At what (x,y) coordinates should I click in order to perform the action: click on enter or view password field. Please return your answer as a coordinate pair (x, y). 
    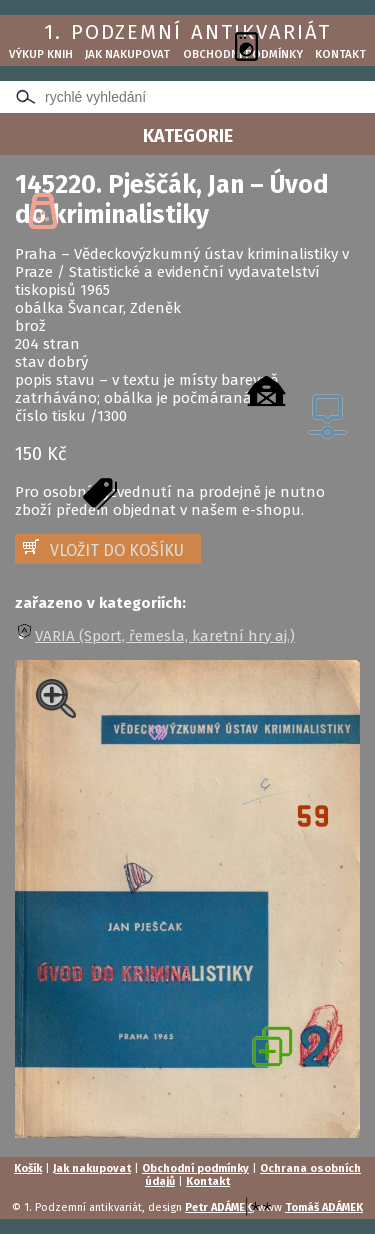
    Looking at the image, I should click on (257, 1206).